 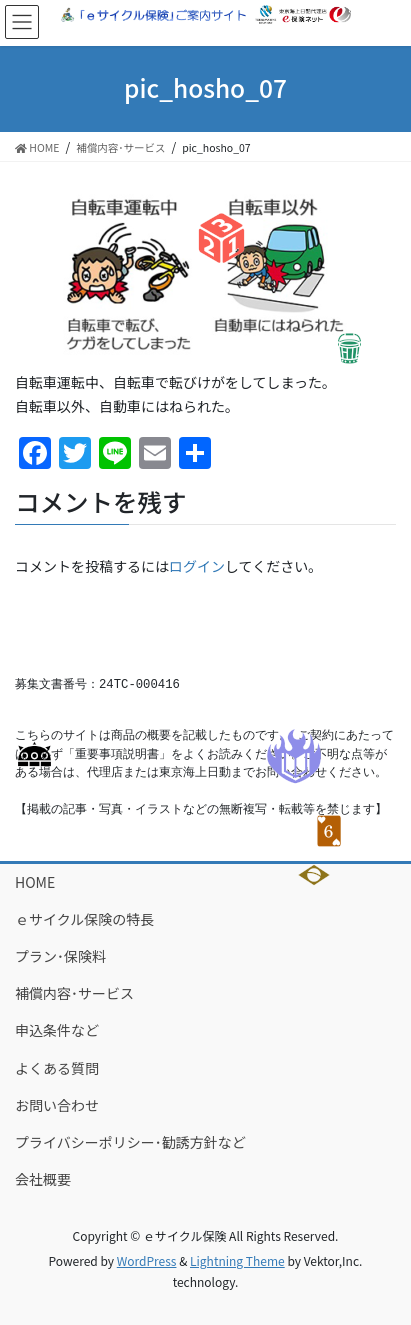 I want to click on destroy or permanently delete a document, so click(x=294, y=756).